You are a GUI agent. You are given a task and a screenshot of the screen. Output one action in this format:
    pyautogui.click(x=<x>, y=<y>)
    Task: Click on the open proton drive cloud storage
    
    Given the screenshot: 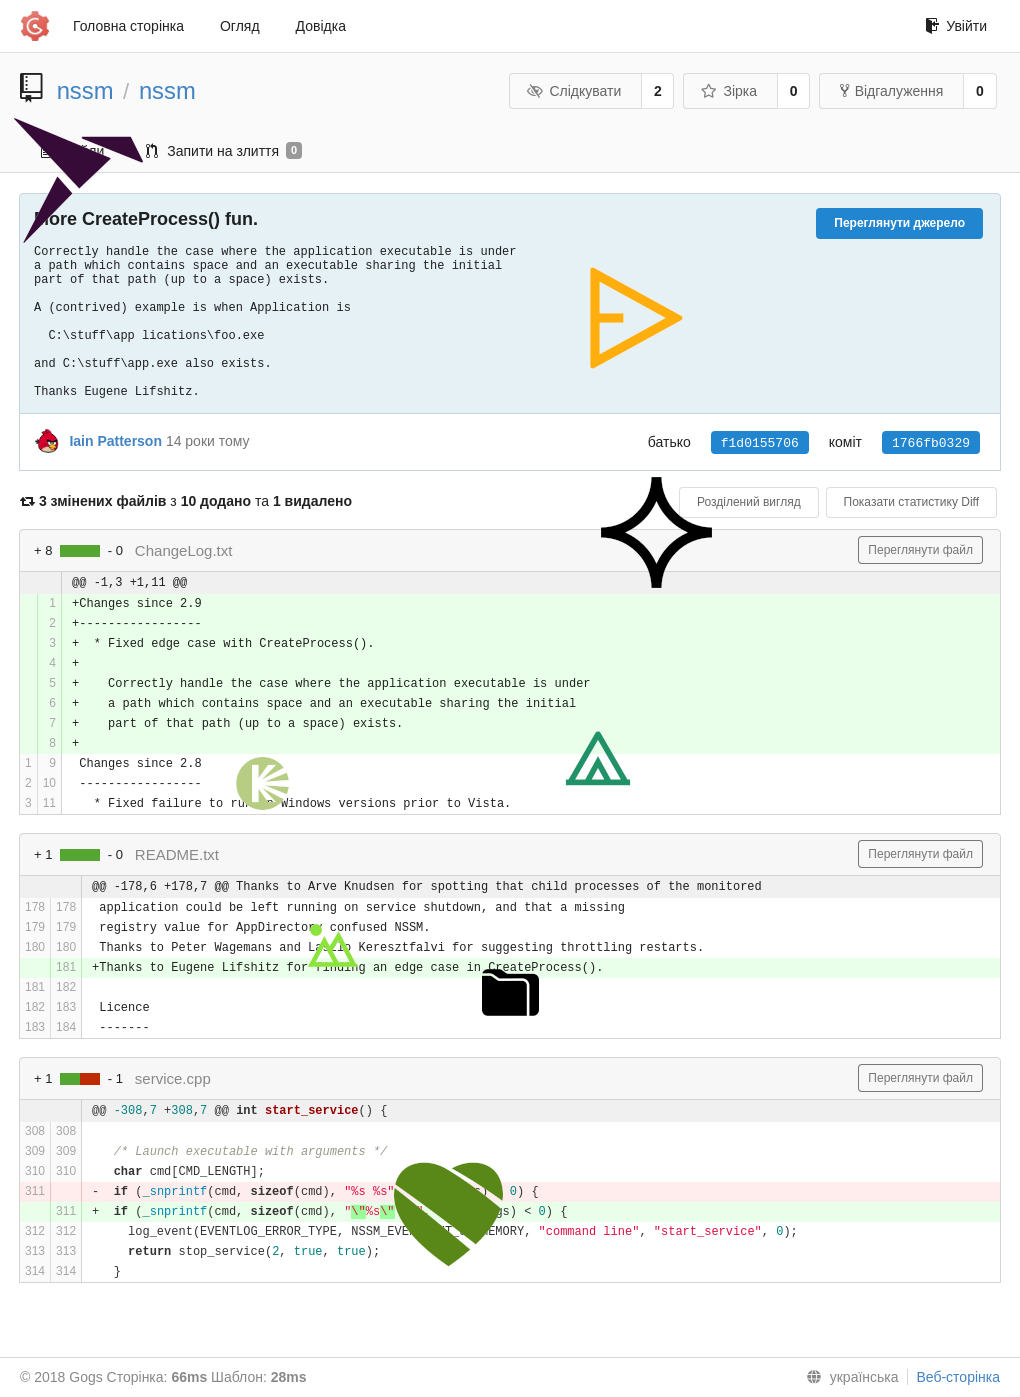 What is the action you would take?
    pyautogui.click(x=510, y=992)
    